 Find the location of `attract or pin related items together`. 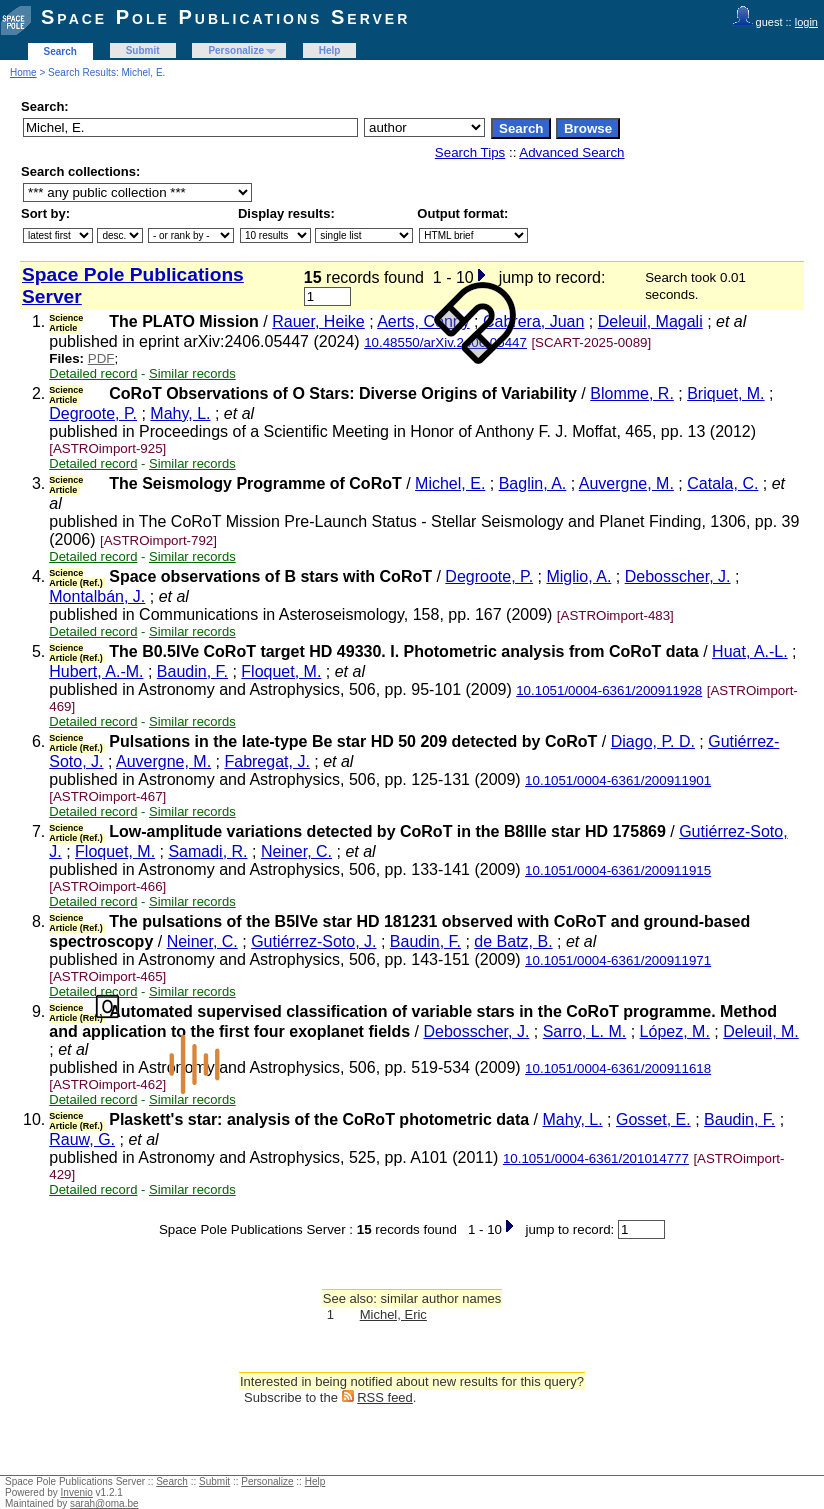

attract or pin related items together is located at coordinates (476, 321).